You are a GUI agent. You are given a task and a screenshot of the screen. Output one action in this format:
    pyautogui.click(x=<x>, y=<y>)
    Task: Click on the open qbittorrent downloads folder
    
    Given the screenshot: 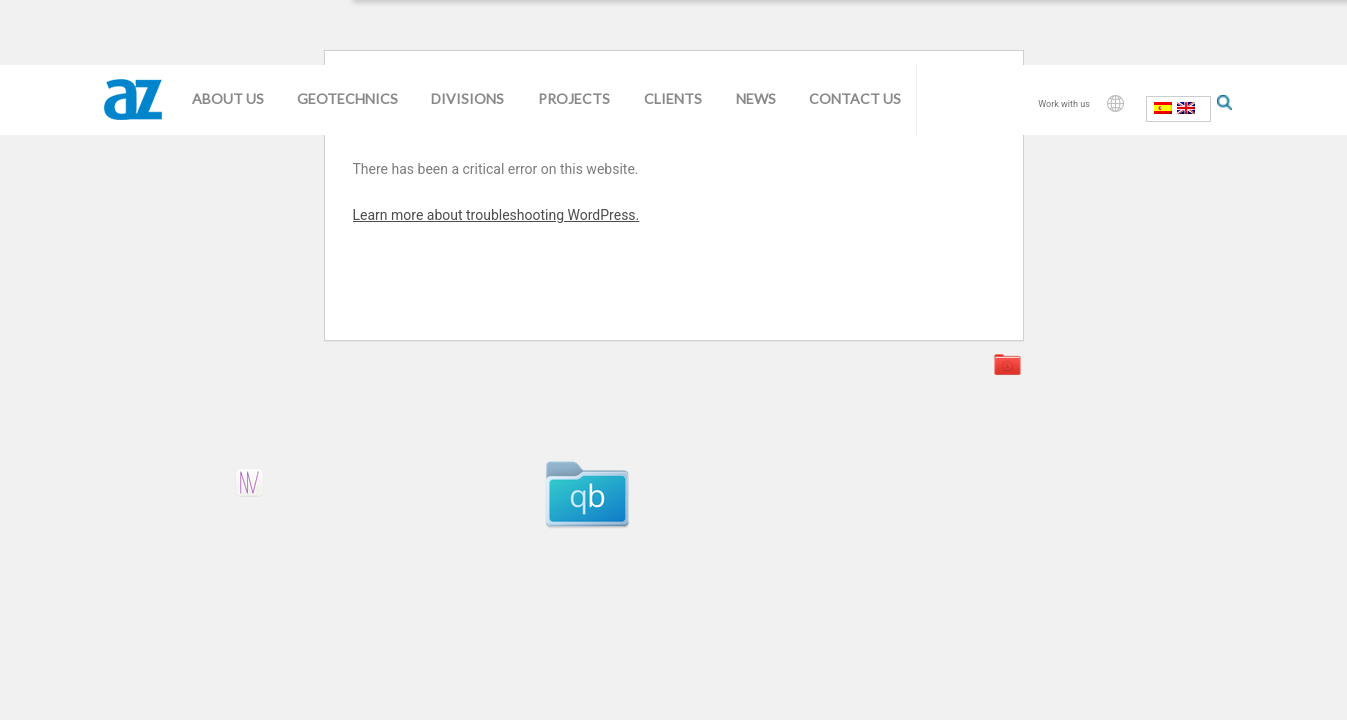 What is the action you would take?
    pyautogui.click(x=587, y=496)
    